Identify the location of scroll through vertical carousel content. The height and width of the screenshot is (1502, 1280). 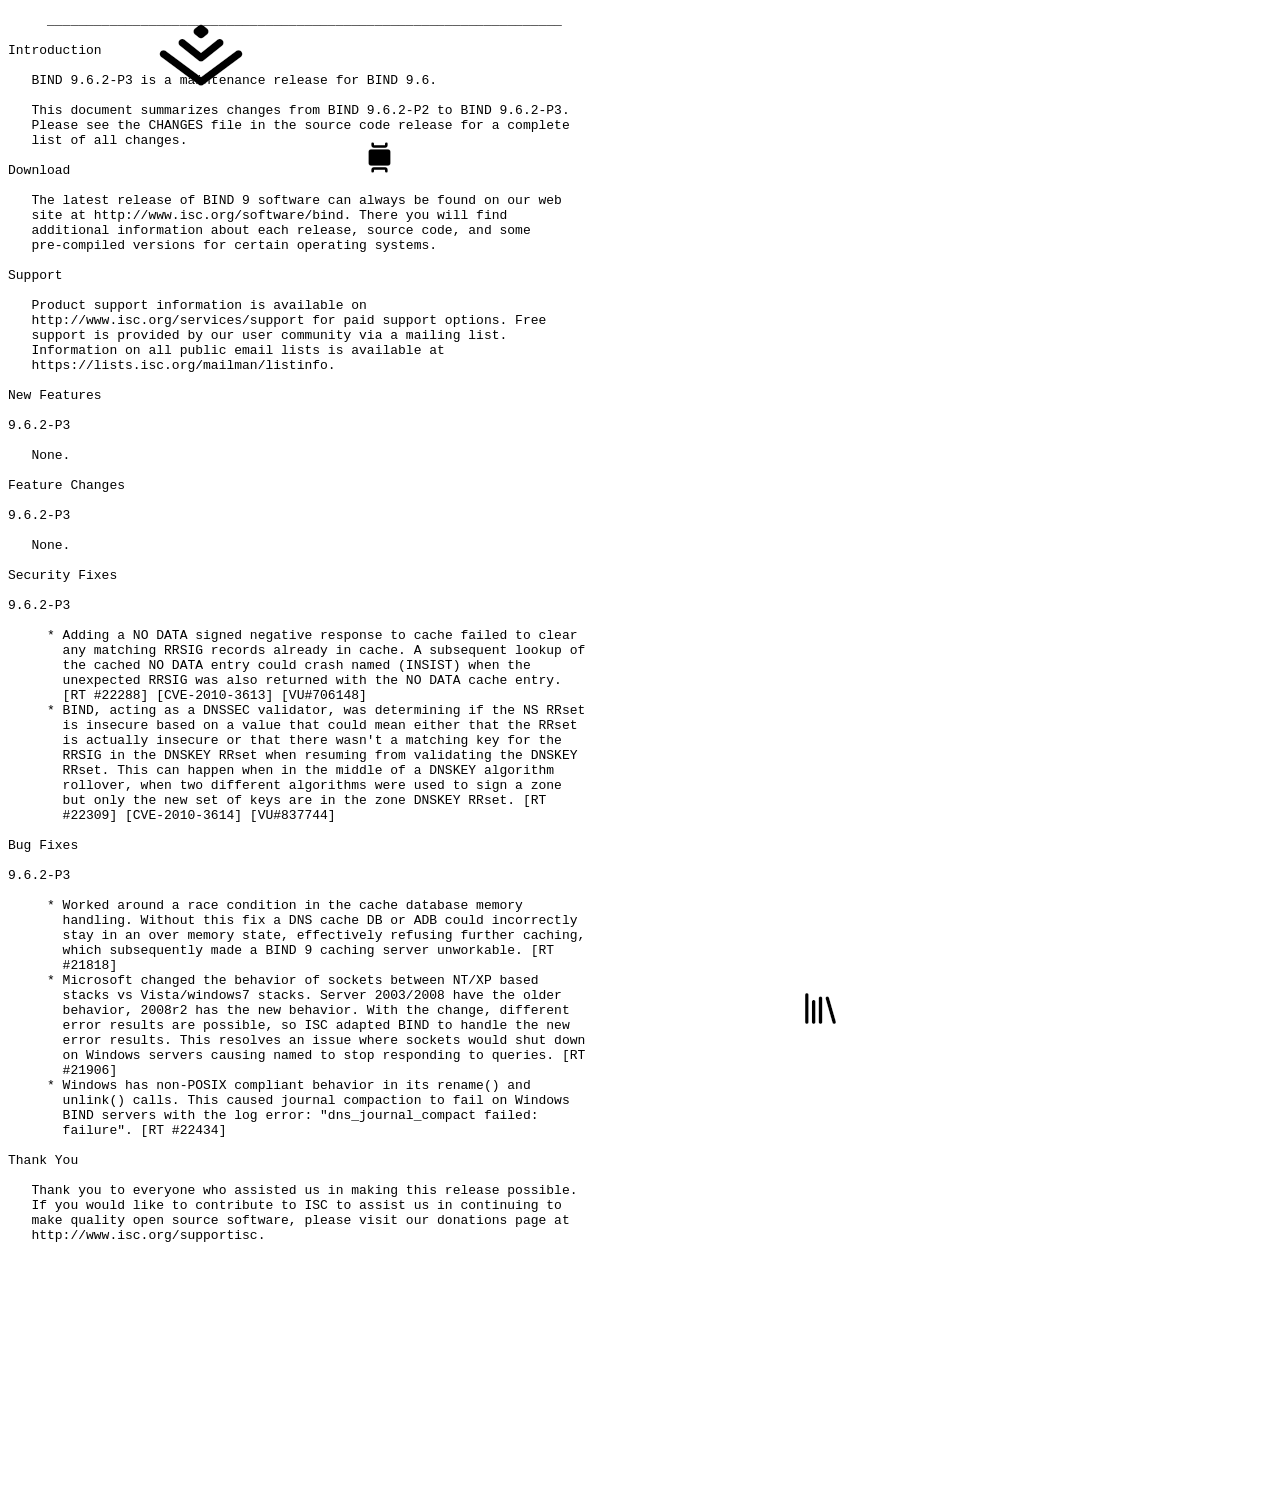
(379, 157).